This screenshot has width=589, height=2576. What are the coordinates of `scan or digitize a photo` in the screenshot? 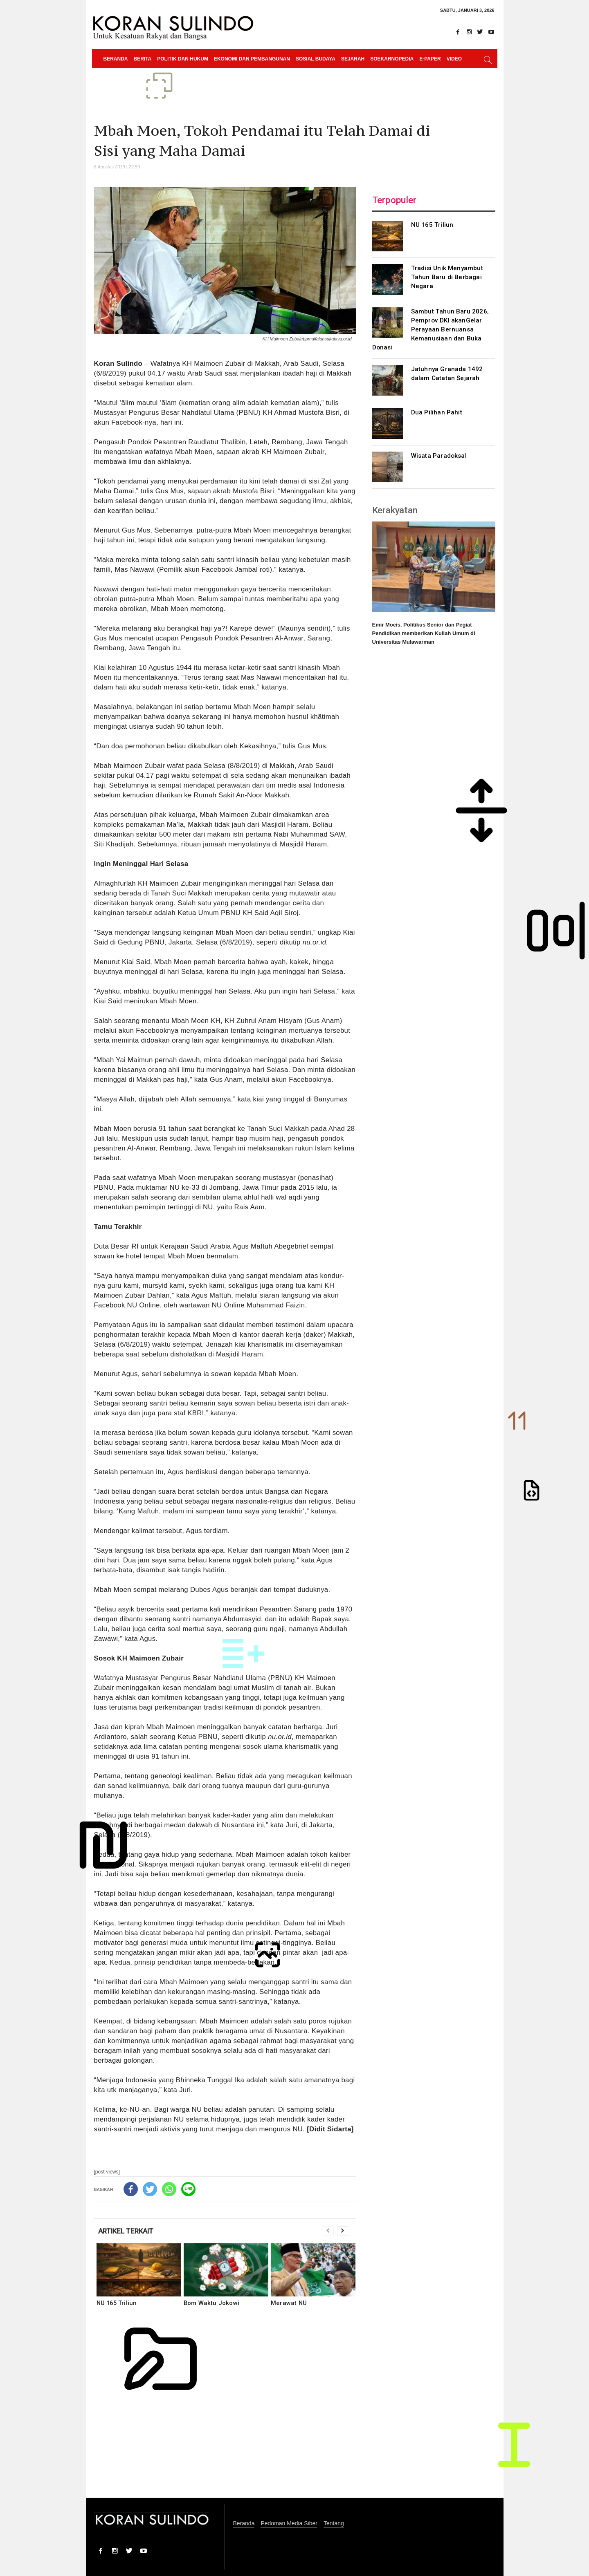 It's located at (268, 1955).